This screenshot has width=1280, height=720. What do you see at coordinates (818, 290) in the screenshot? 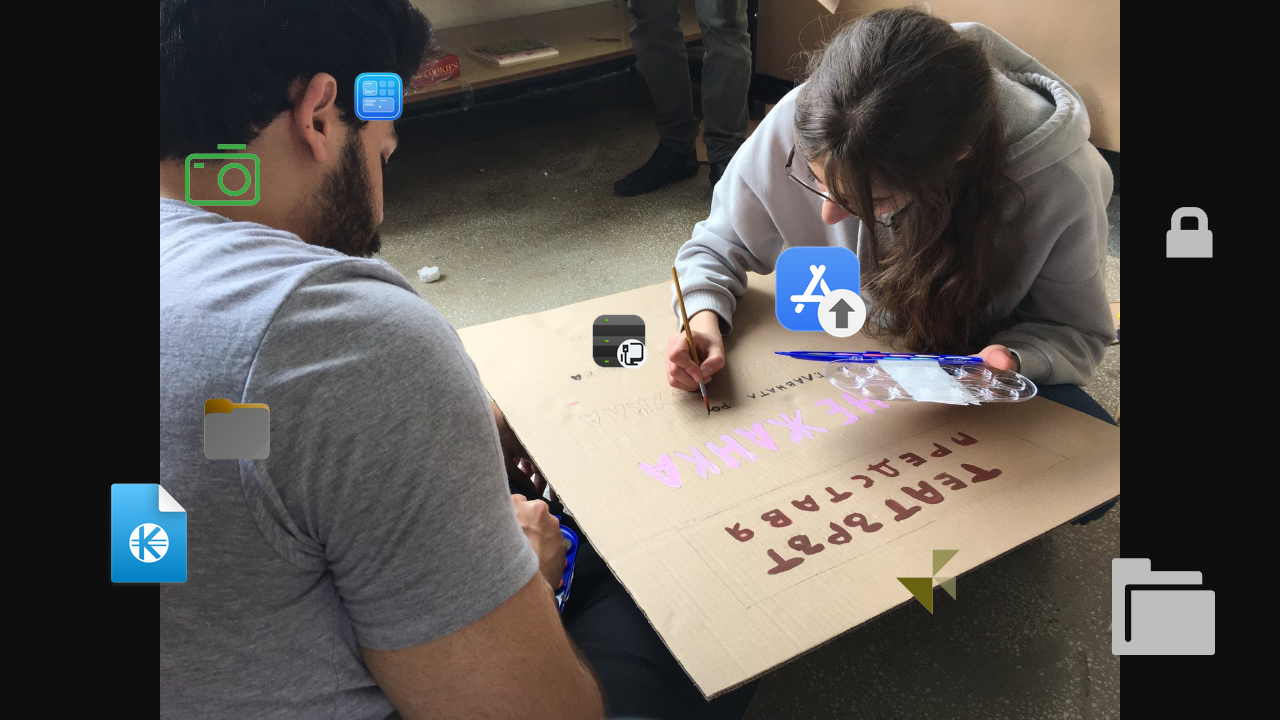
I see `check for available software updates` at bounding box center [818, 290].